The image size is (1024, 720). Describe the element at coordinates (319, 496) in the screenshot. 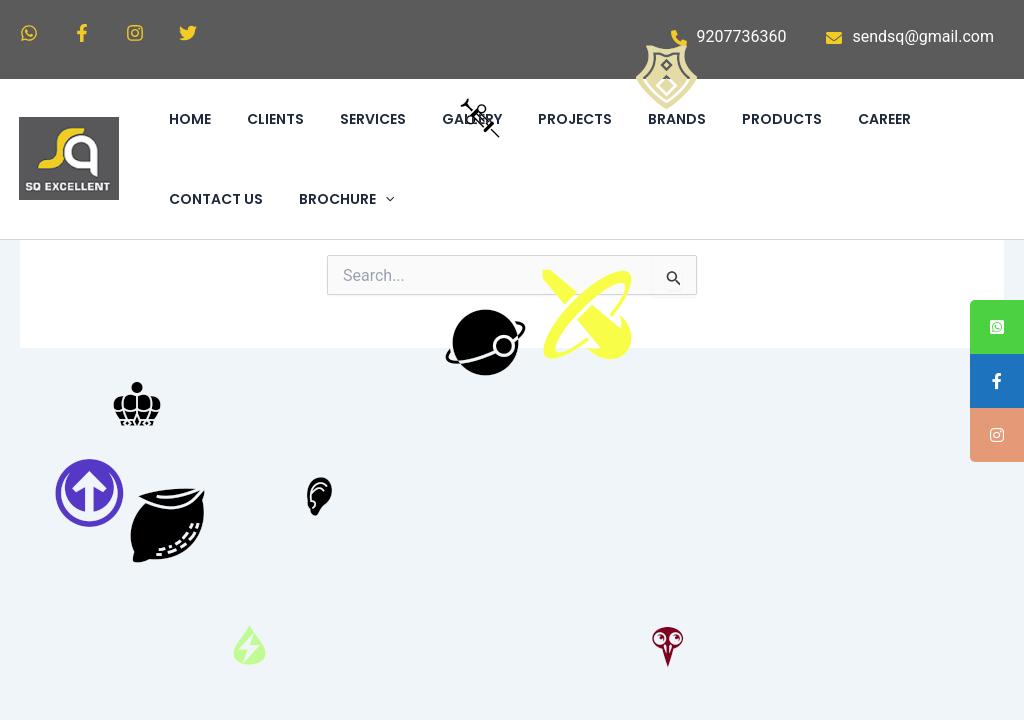

I see `adjust audio or sound settings` at that location.